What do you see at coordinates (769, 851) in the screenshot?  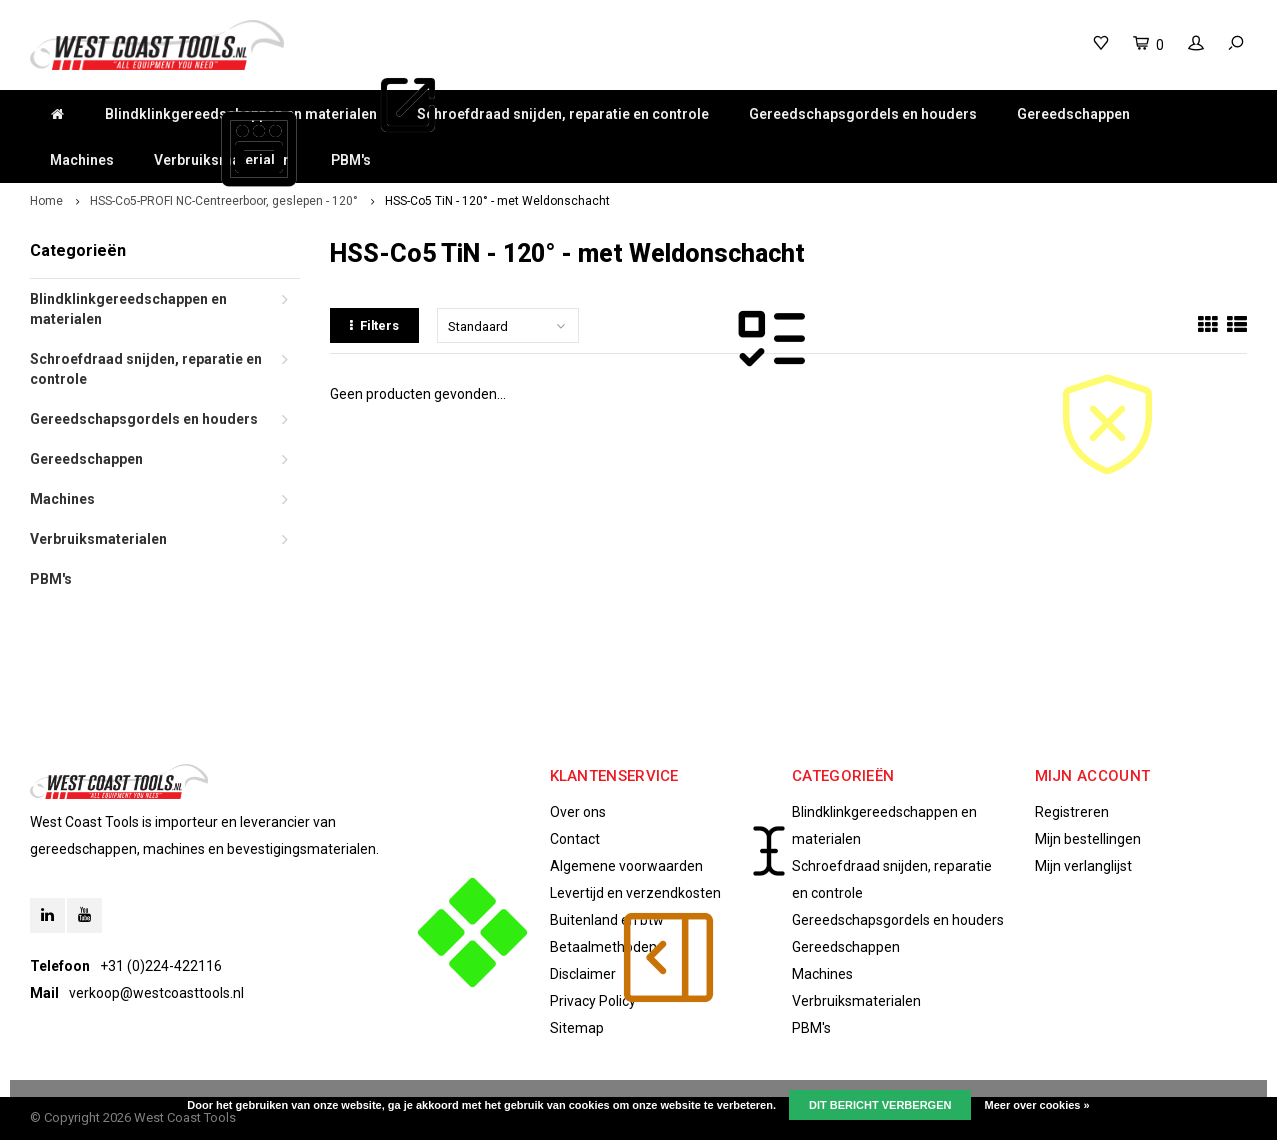 I see `text input field is active` at bounding box center [769, 851].